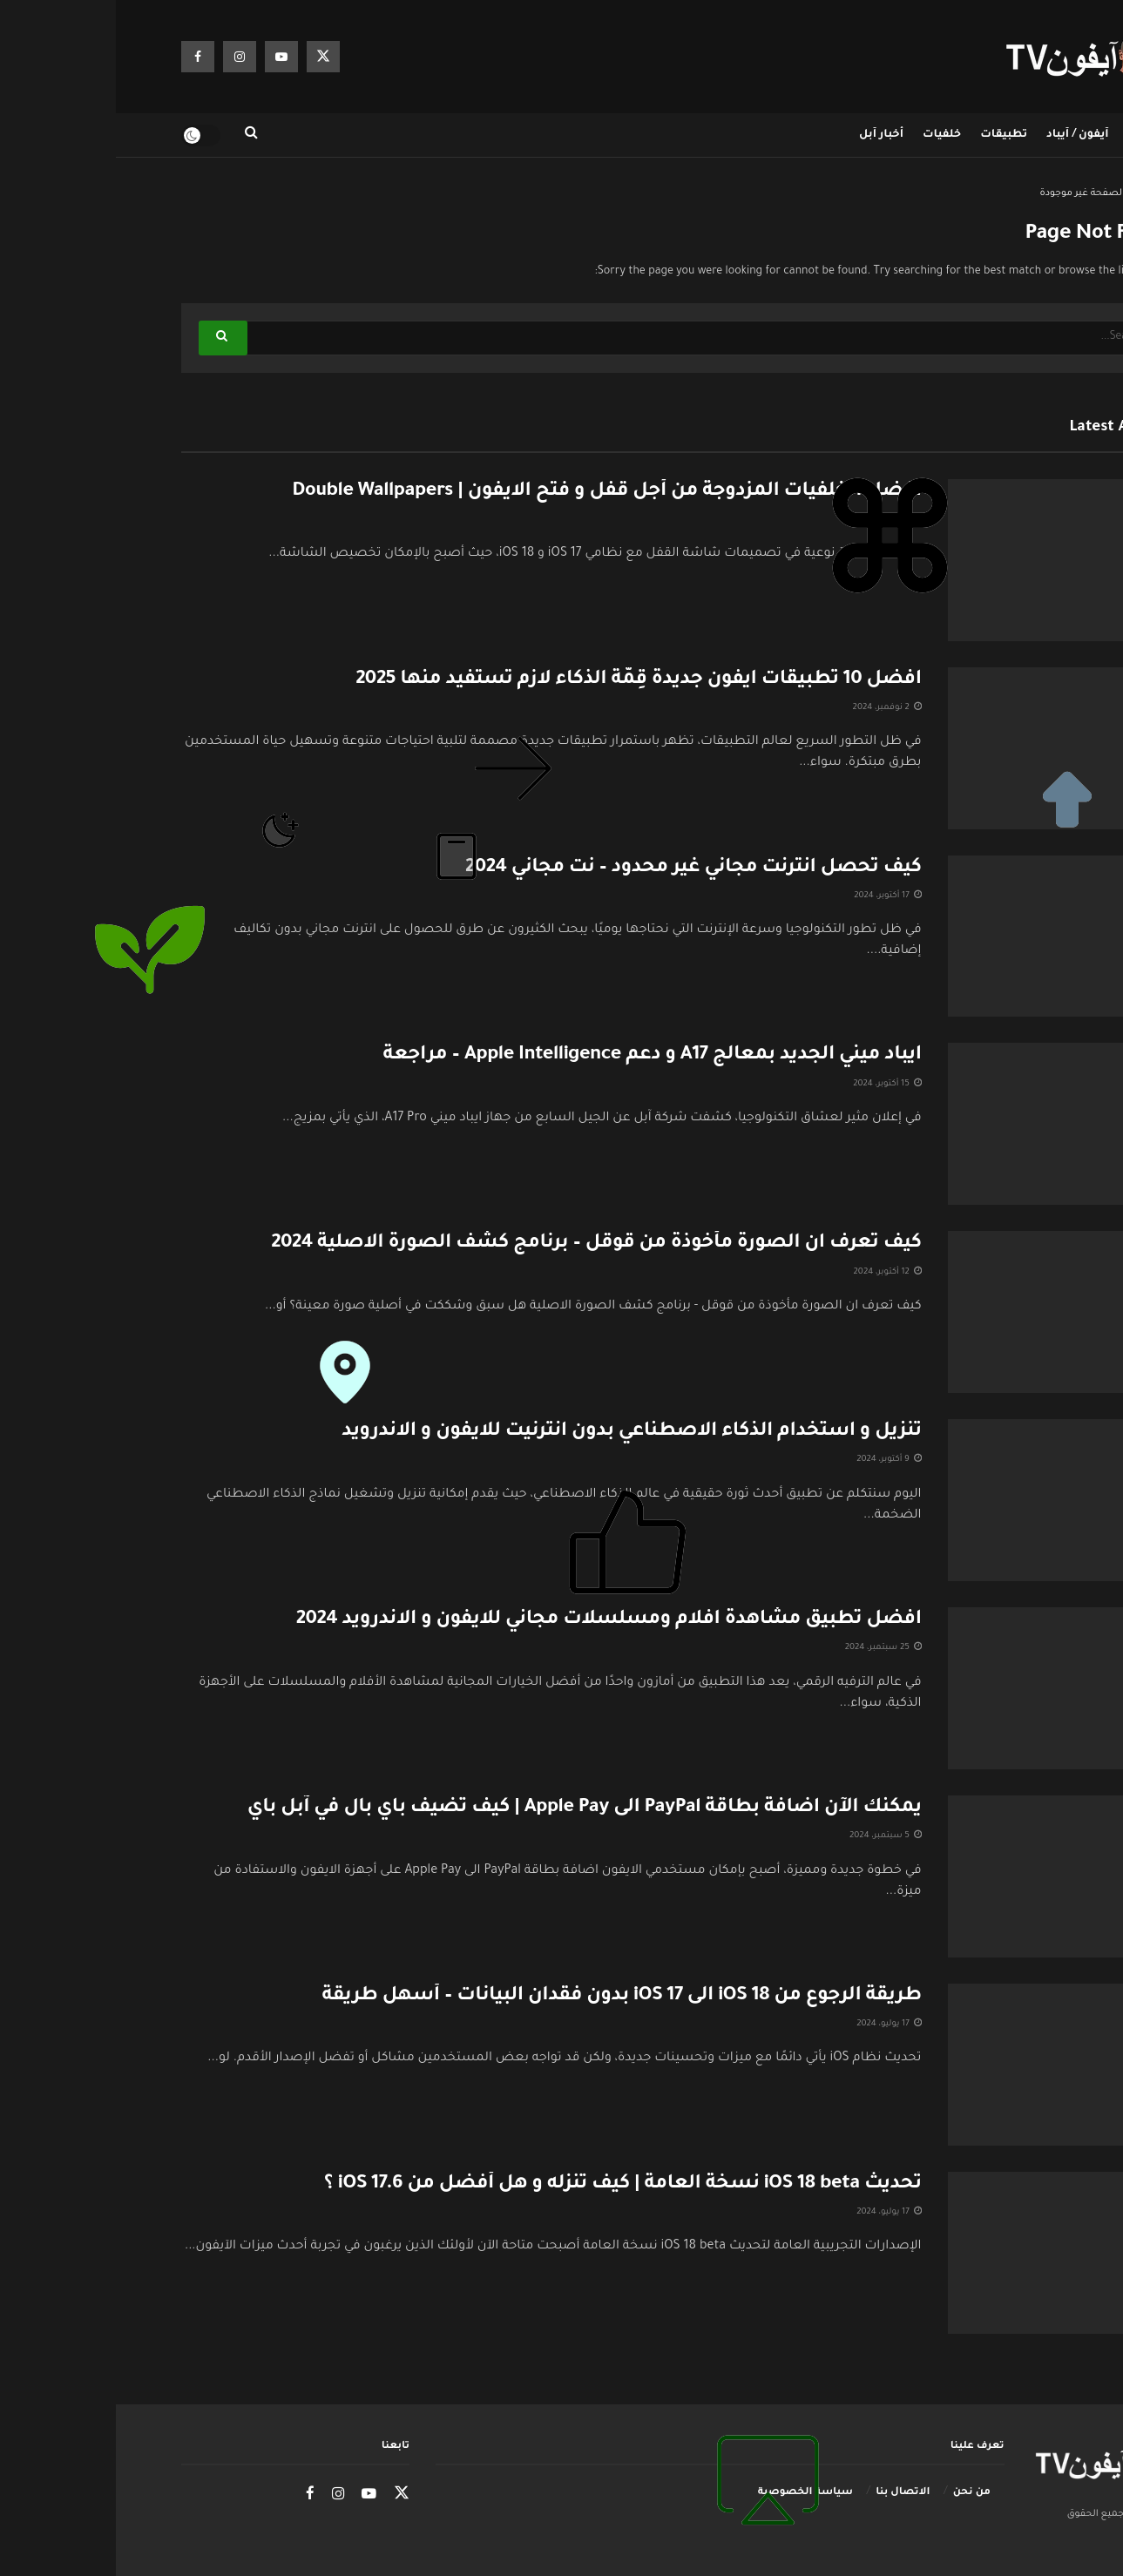 The height and width of the screenshot is (2576, 1123). Describe the element at coordinates (279, 830) in the screenshot. I see `toggle dark mode or night theme` at that location.